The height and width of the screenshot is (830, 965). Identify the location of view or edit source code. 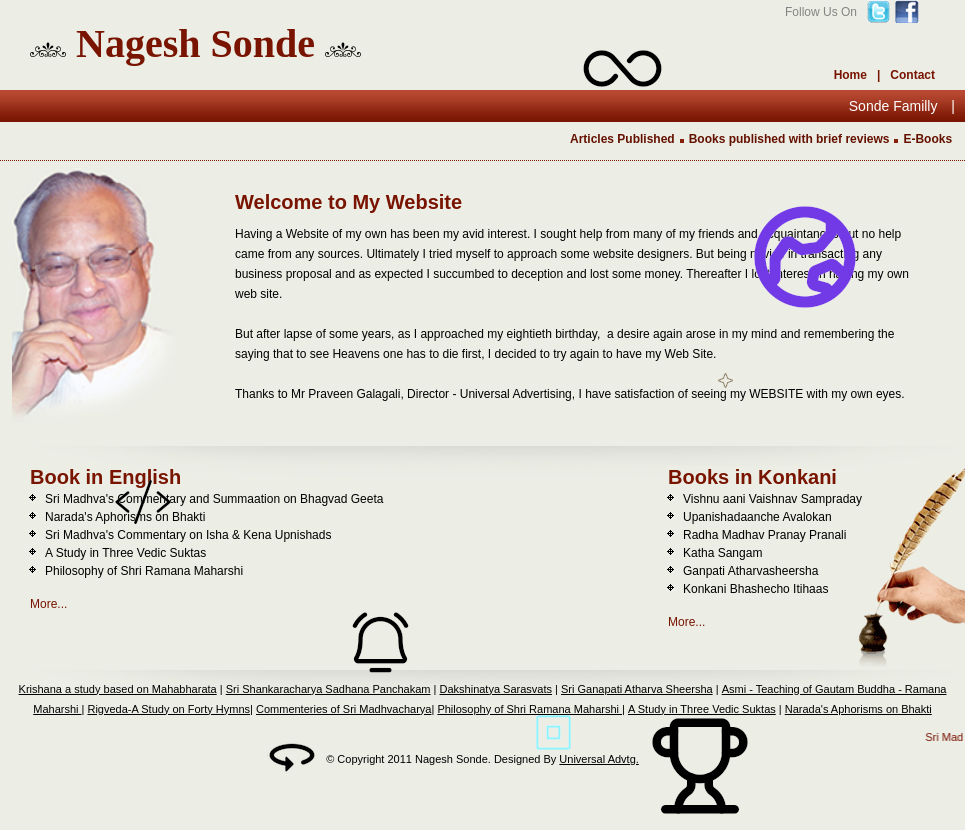
(143, 502).